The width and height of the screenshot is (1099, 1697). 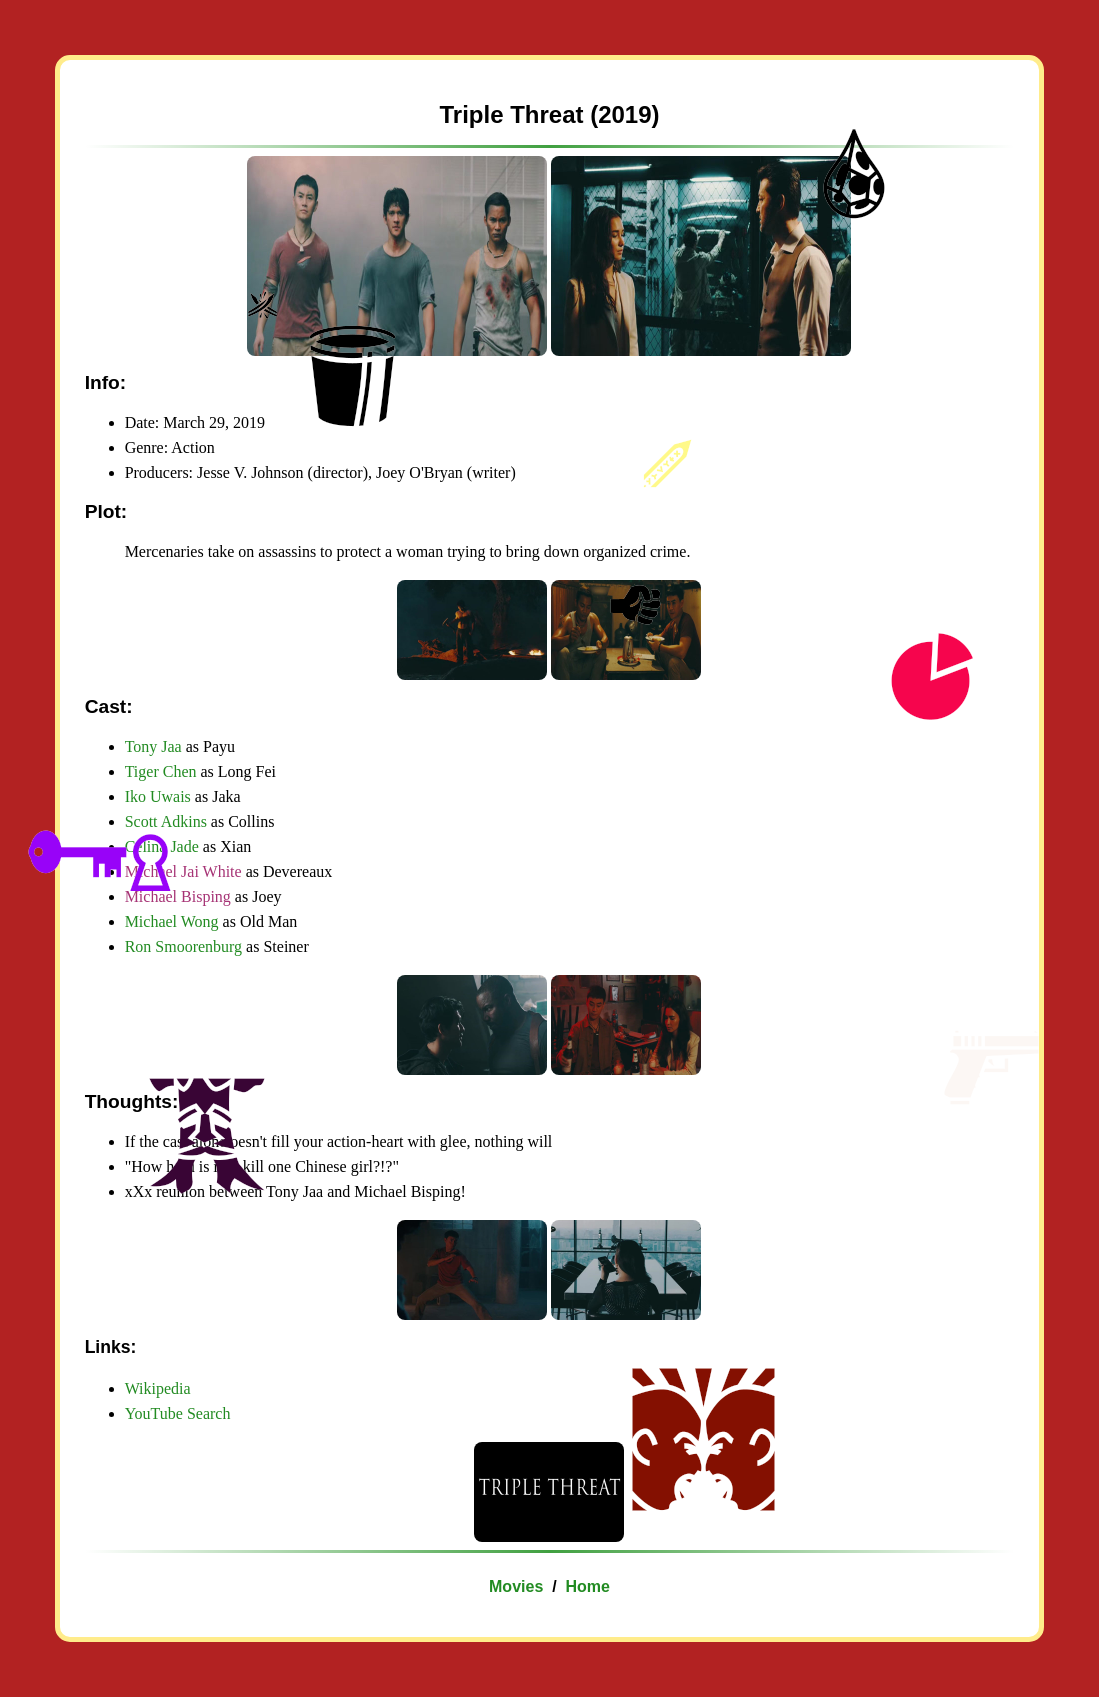 What do you see at coordinates (667, 463) in the screenshot?
I see `equip a magical or enchanted weapon` at bounding box center [667, 463].